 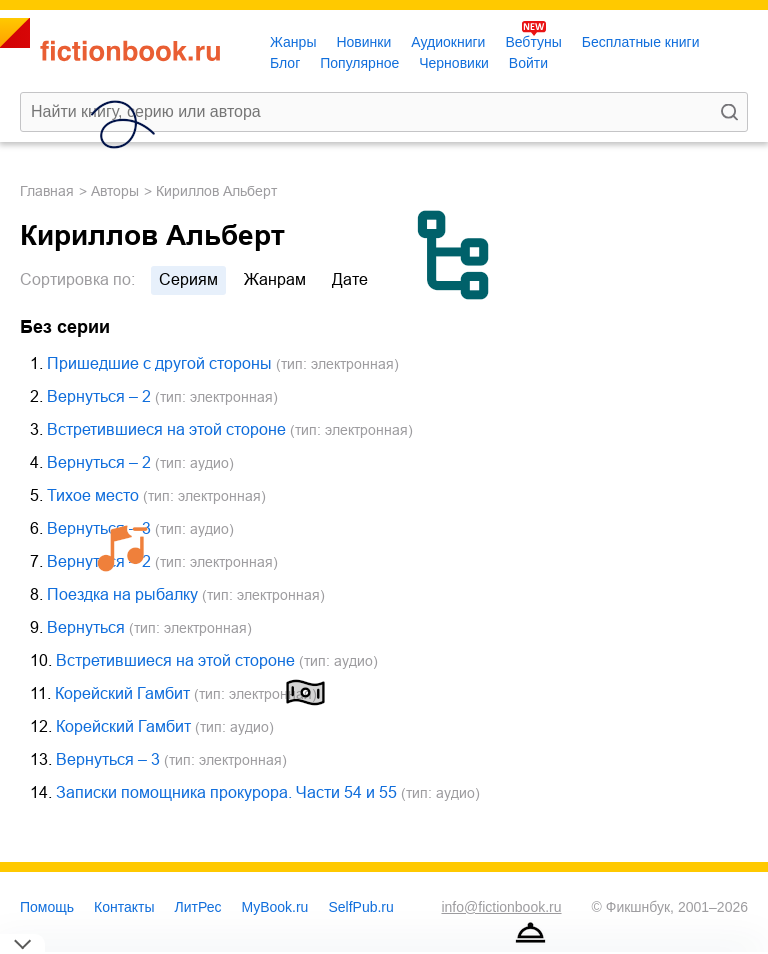 What do you see at coordinates (450, 255) in the screenshot?
I see `view hierarchical file or folder structure` at bounding box center [450, 255].